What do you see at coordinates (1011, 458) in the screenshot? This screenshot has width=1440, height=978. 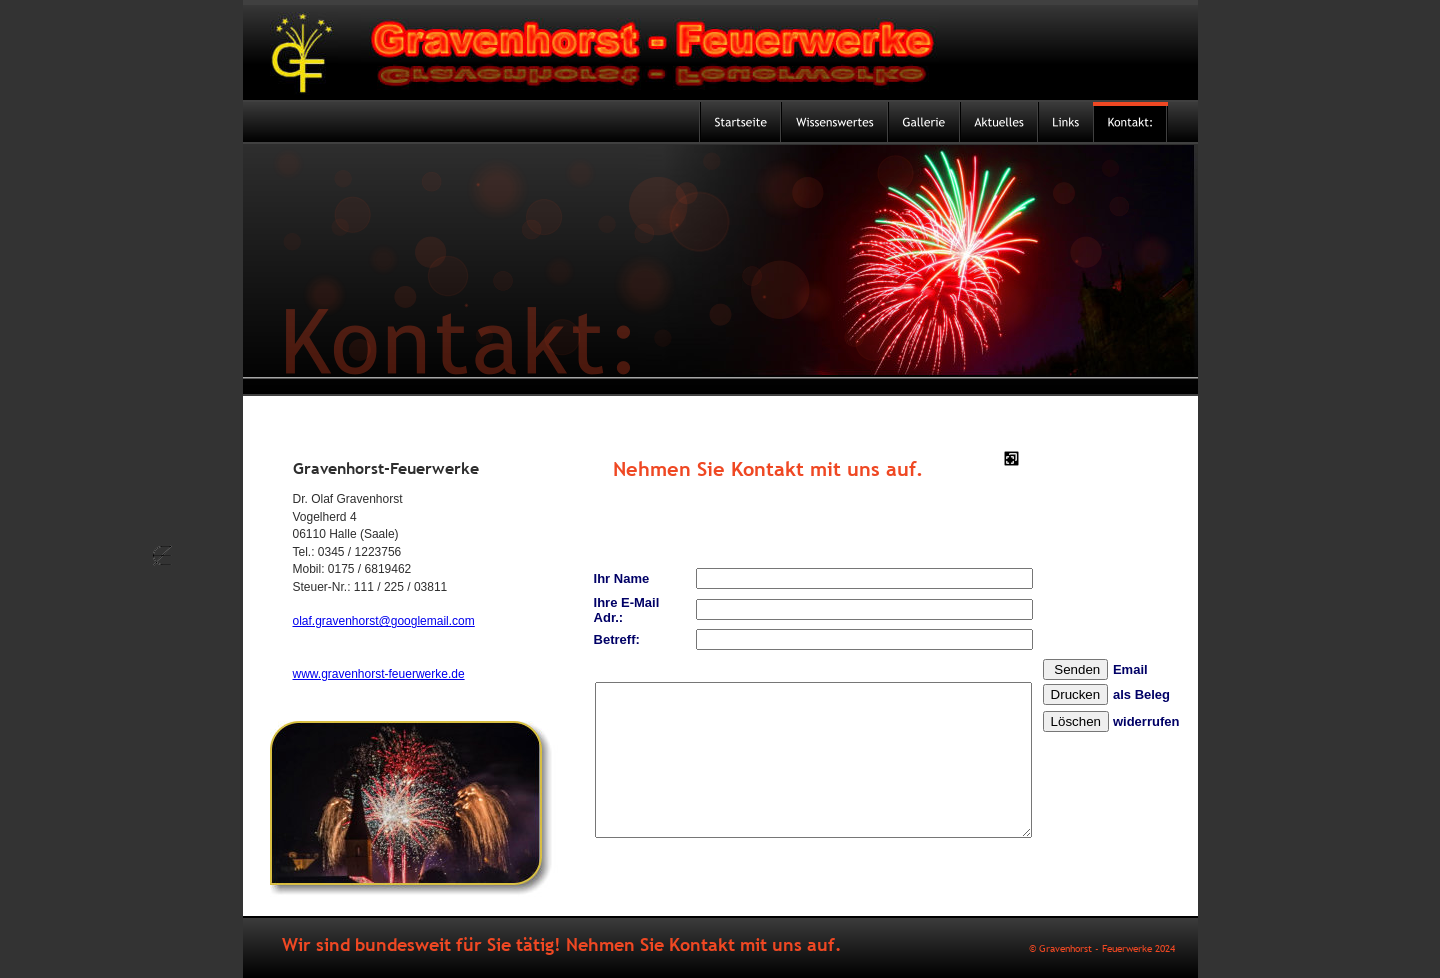 I see `bring selection to front layer` at bounding box center [1011, 458].